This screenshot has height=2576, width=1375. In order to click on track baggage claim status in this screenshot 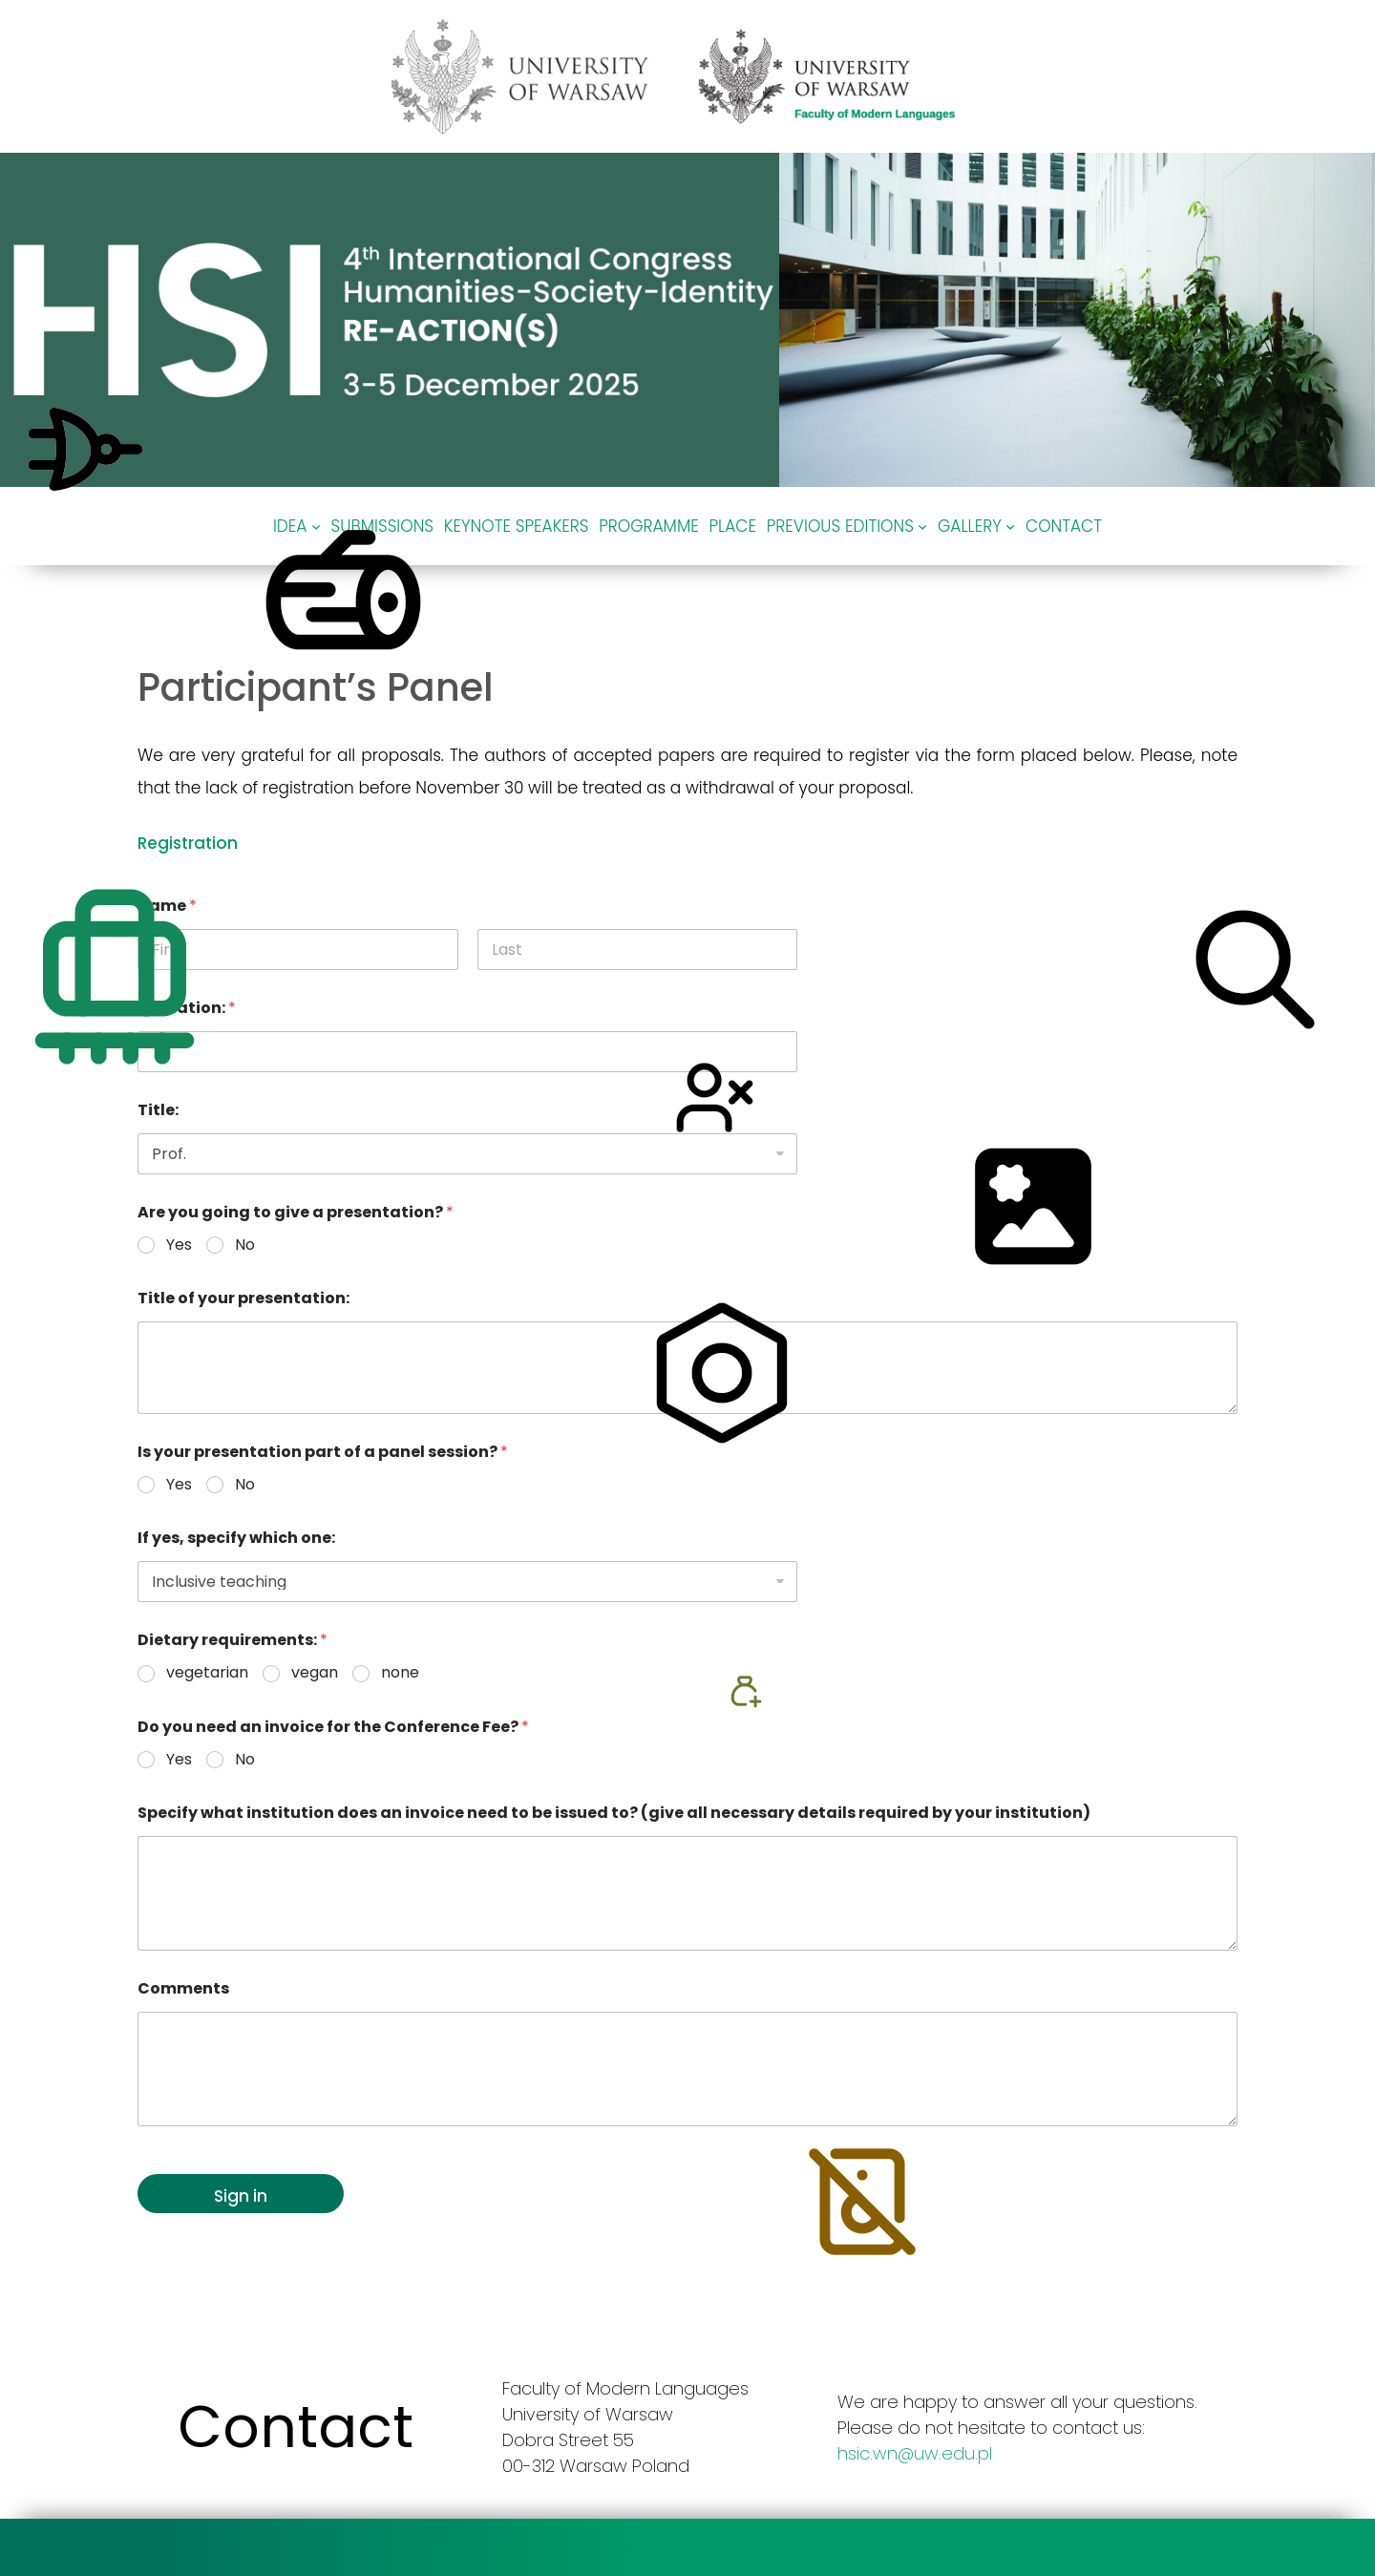, I will do `click(115, 977)`.